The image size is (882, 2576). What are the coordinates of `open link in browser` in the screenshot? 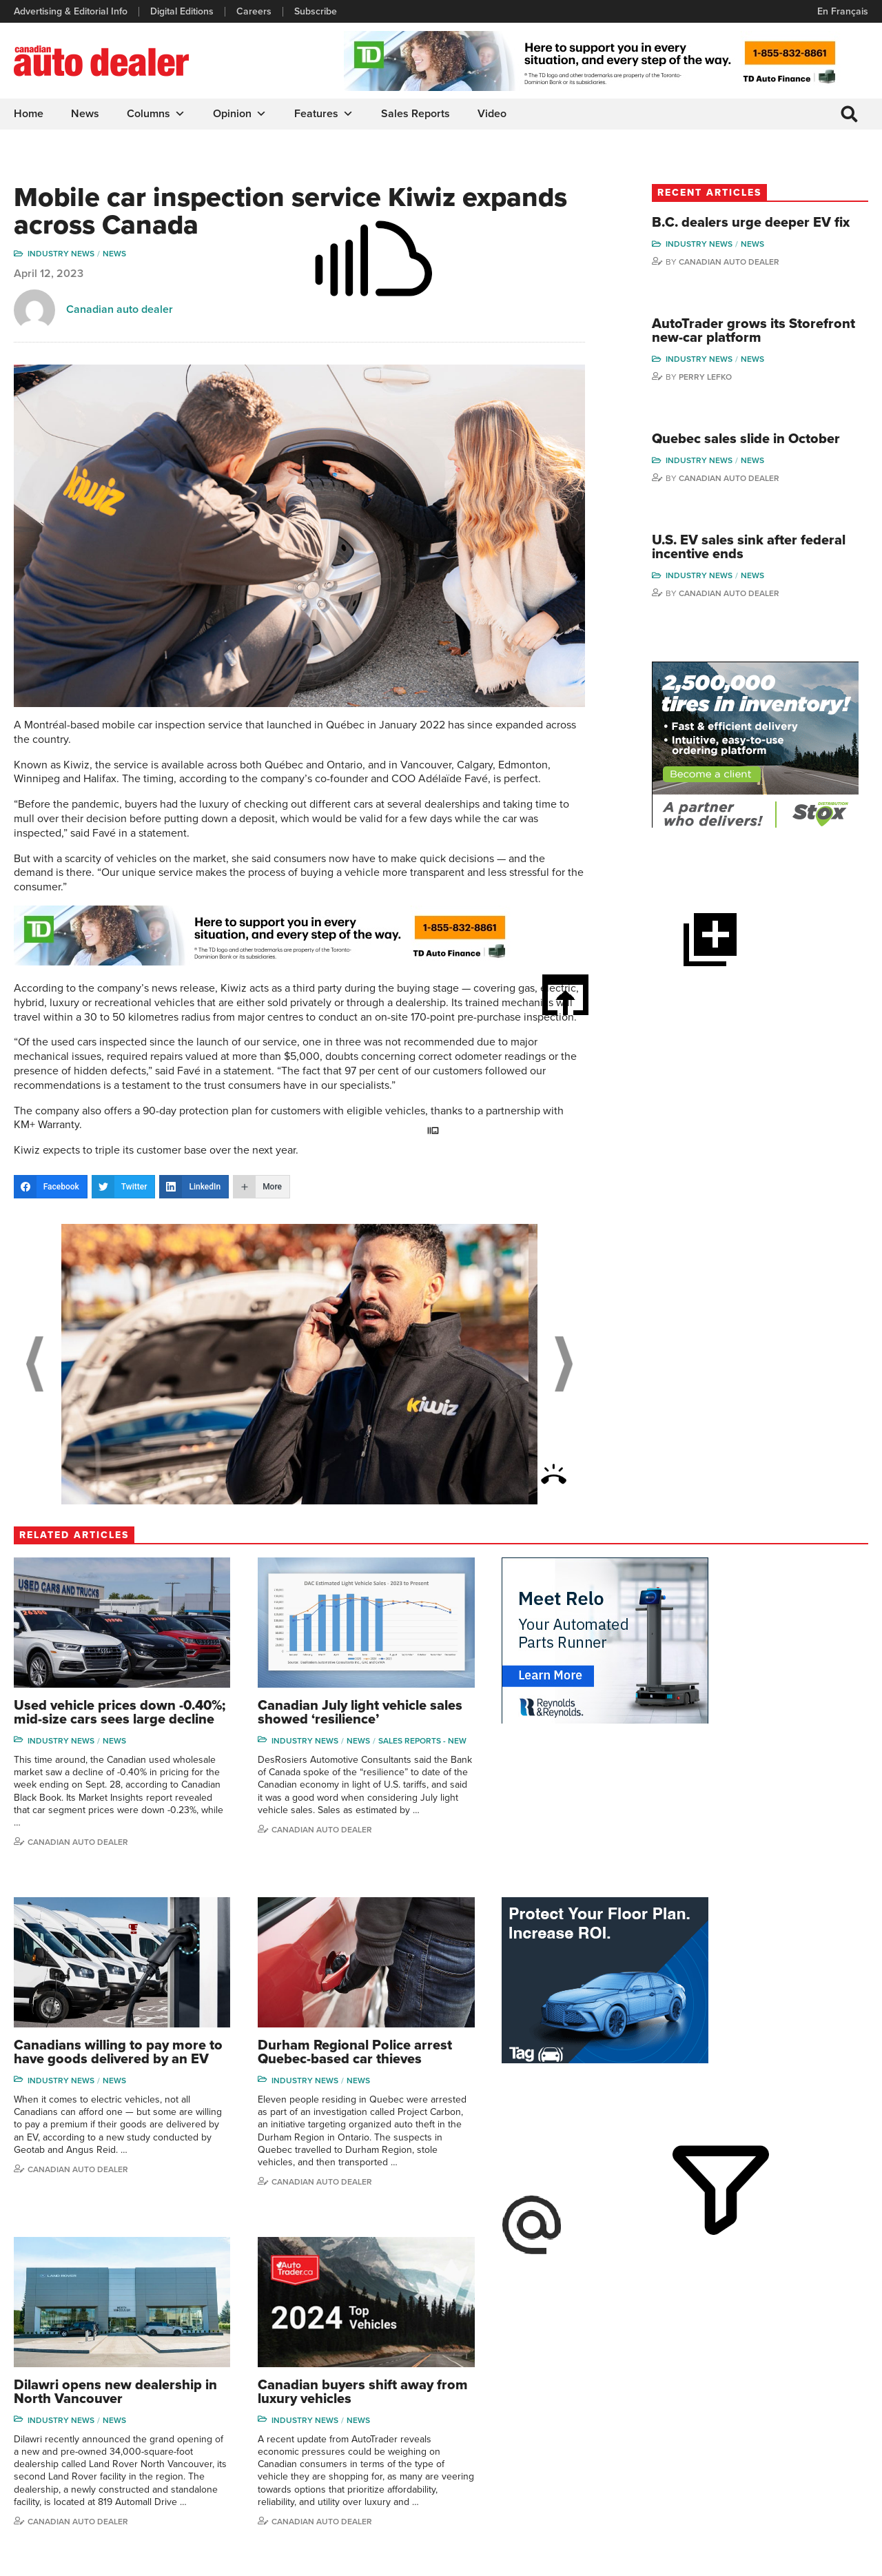 It's located at (565, 994).